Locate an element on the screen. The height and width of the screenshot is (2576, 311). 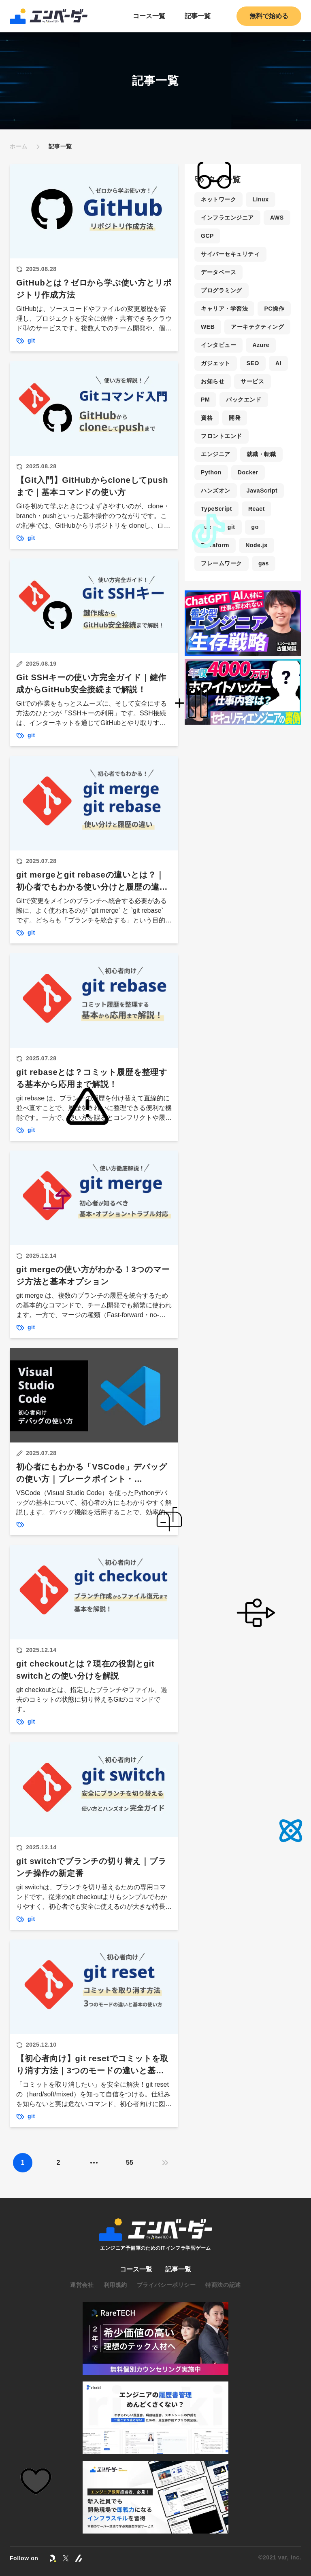
access science or chemistry features is located at coordinates (291, 1831).